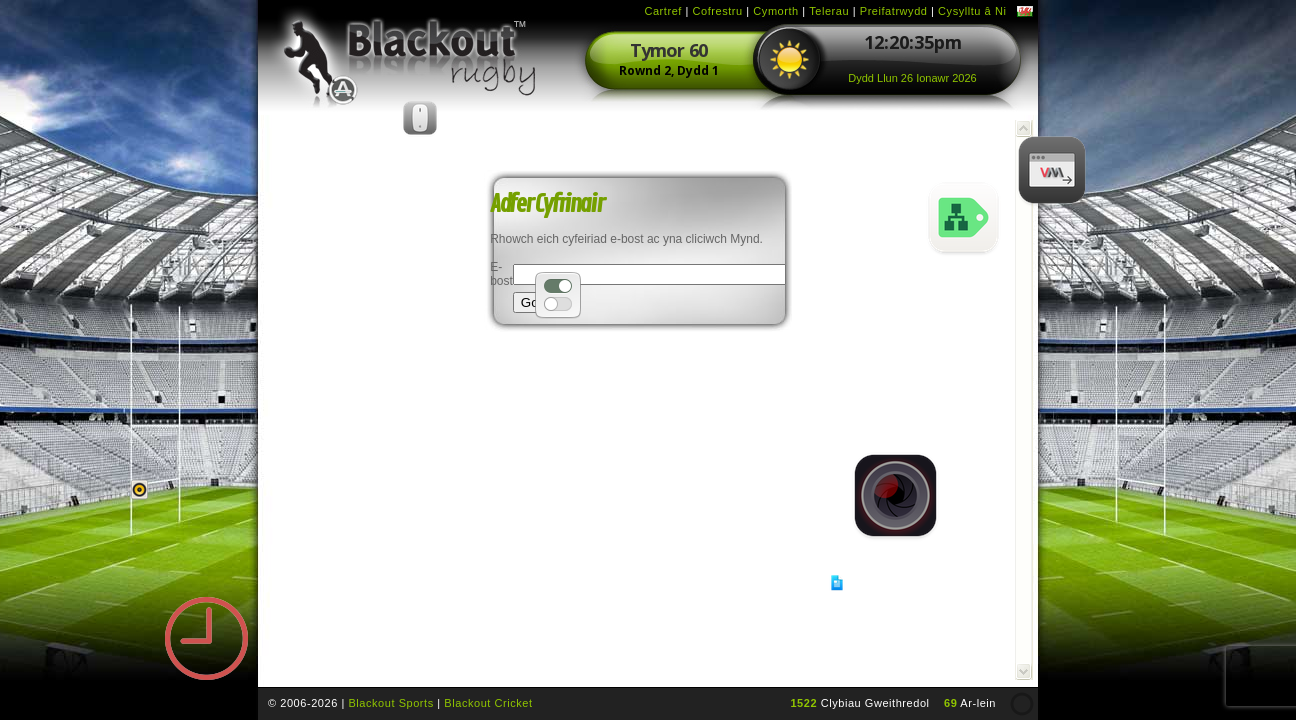 Image resolution: width=1296 pixels, height=720 pixels. What do you see at coordinates (963, 217) in the screenshot?
I see `open What IP network utility app` at bounding box center [963, 217].